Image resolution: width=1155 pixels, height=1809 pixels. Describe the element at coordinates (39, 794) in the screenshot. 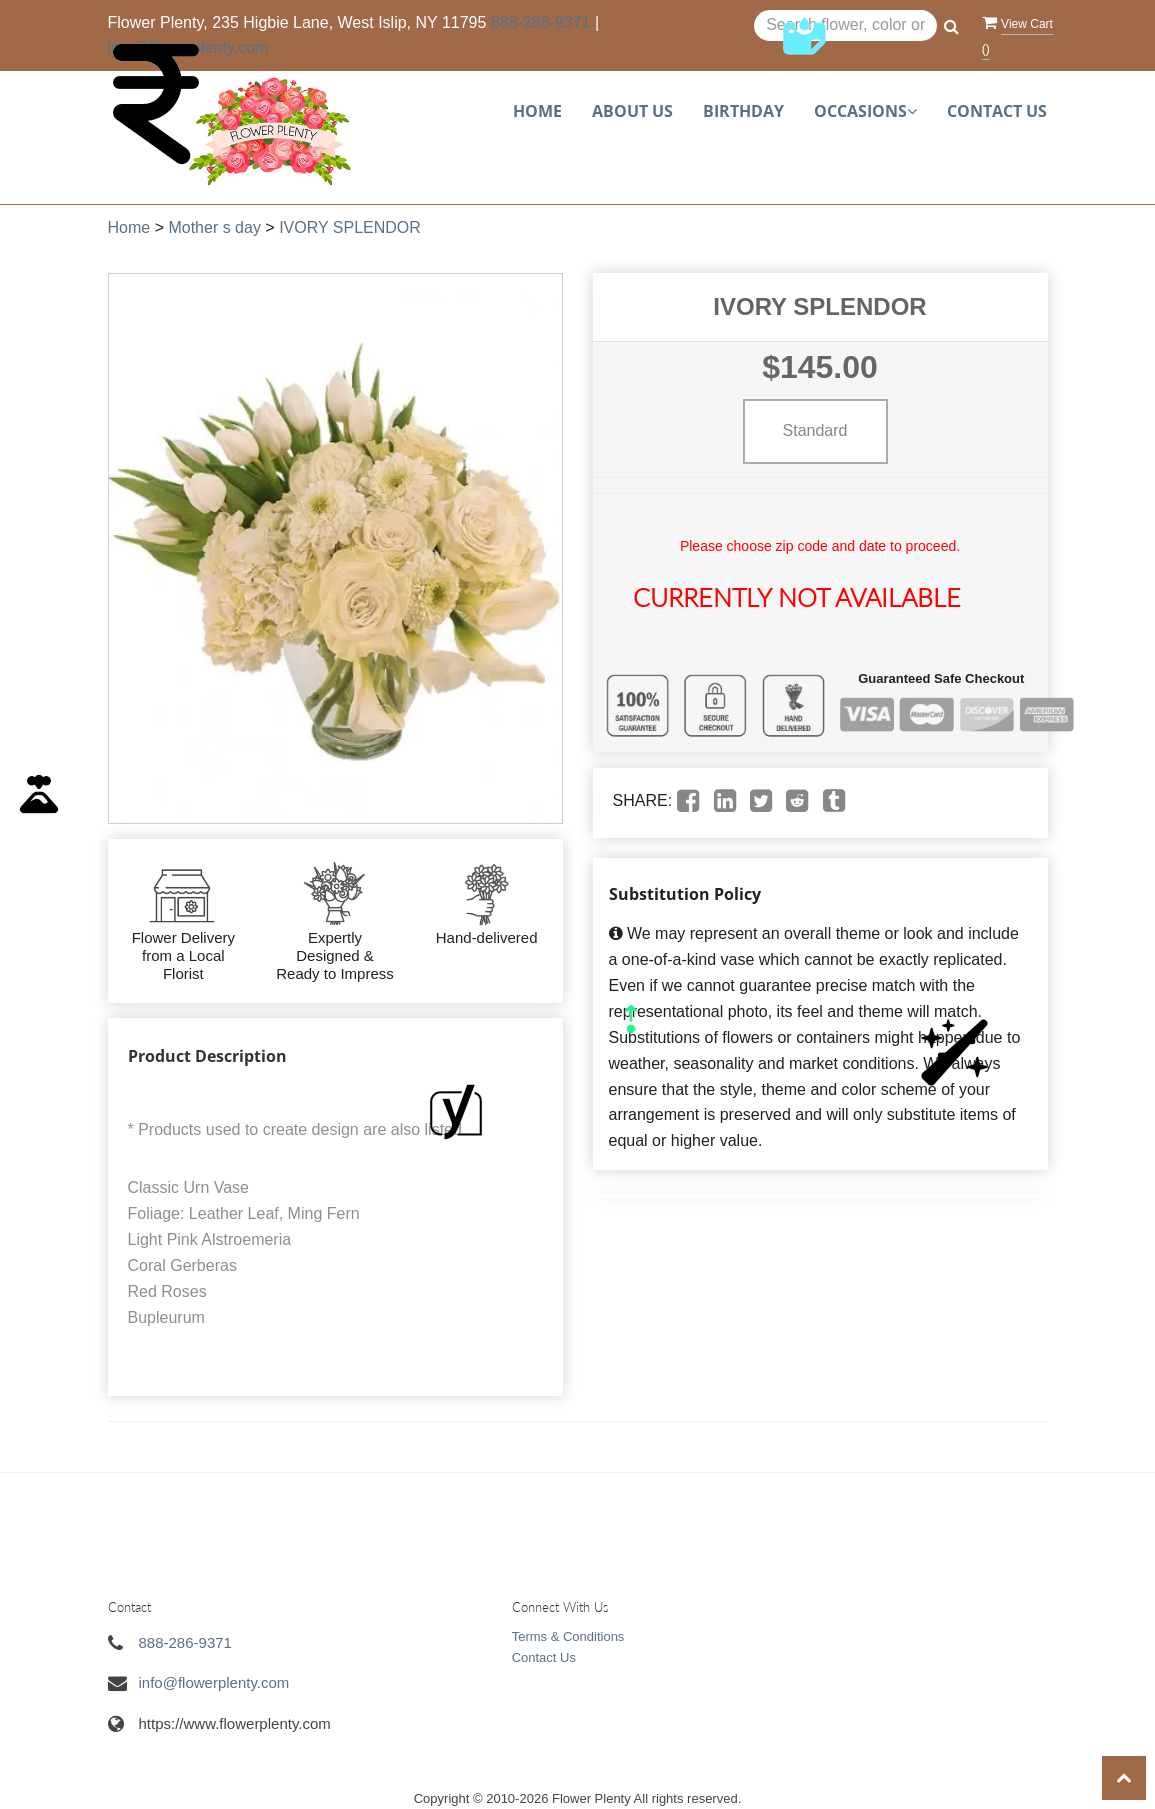

I see `indicates volcanic or geothermal activity` at that location.